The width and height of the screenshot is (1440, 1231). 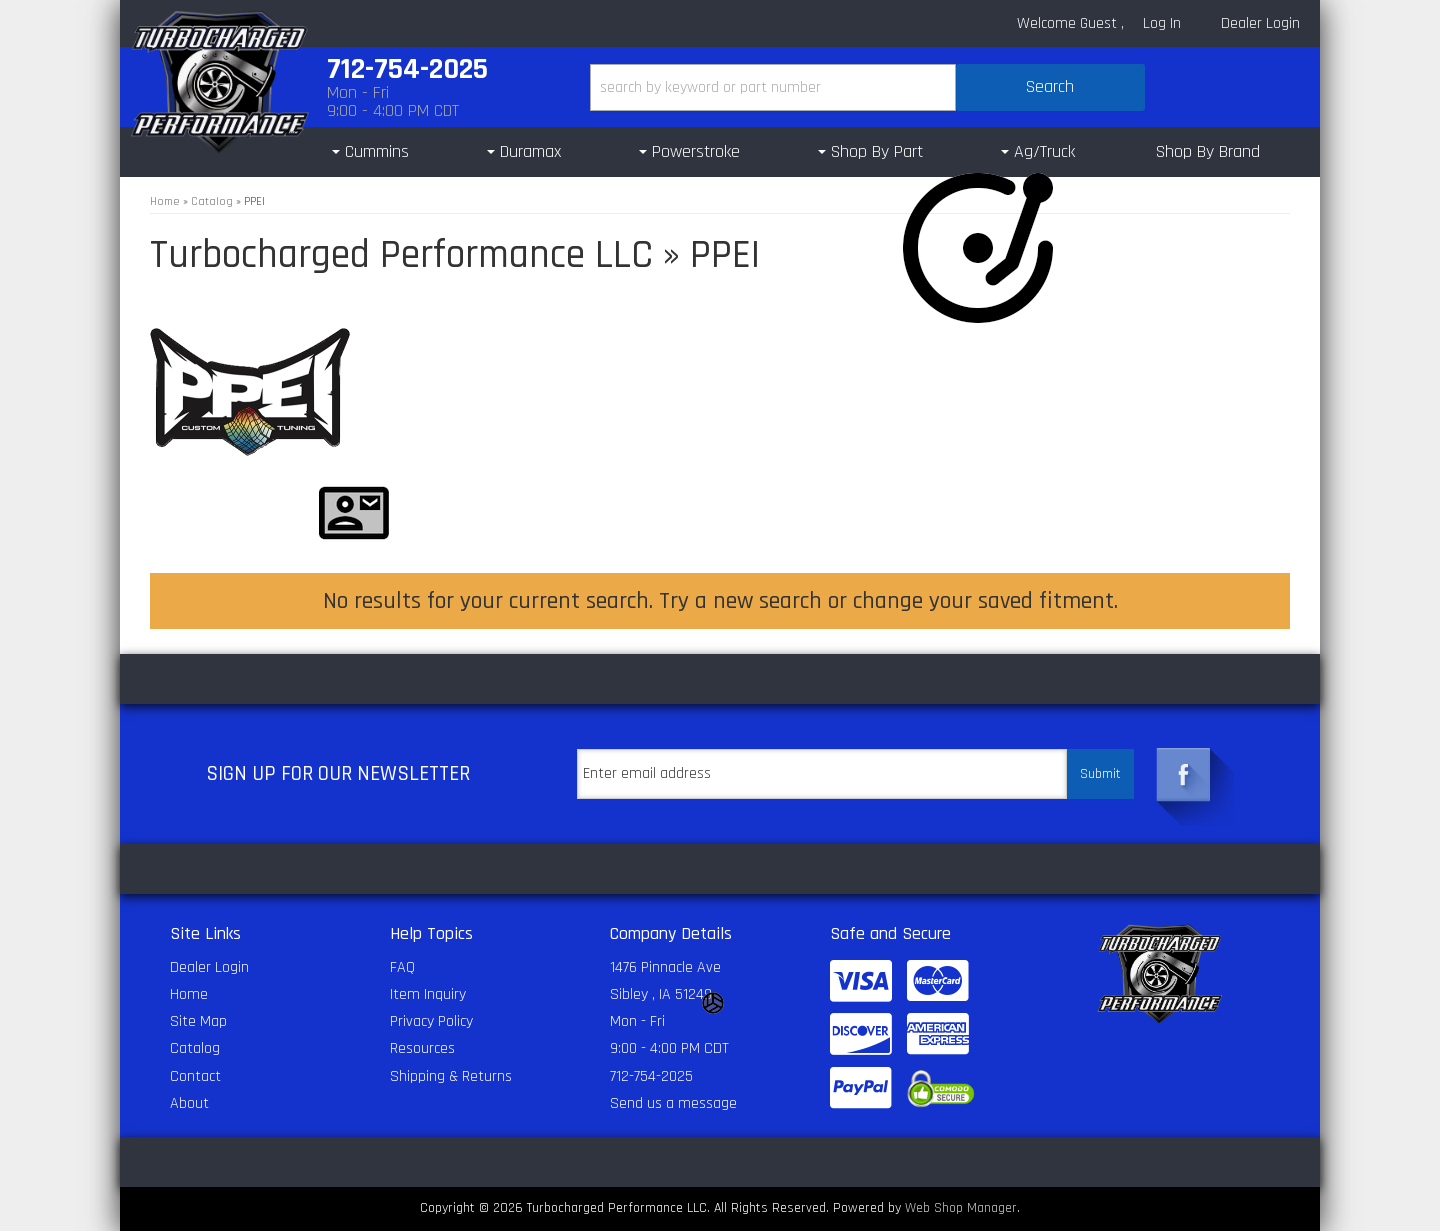 I want to click on access music or audio library, so click(x=978, y=248).